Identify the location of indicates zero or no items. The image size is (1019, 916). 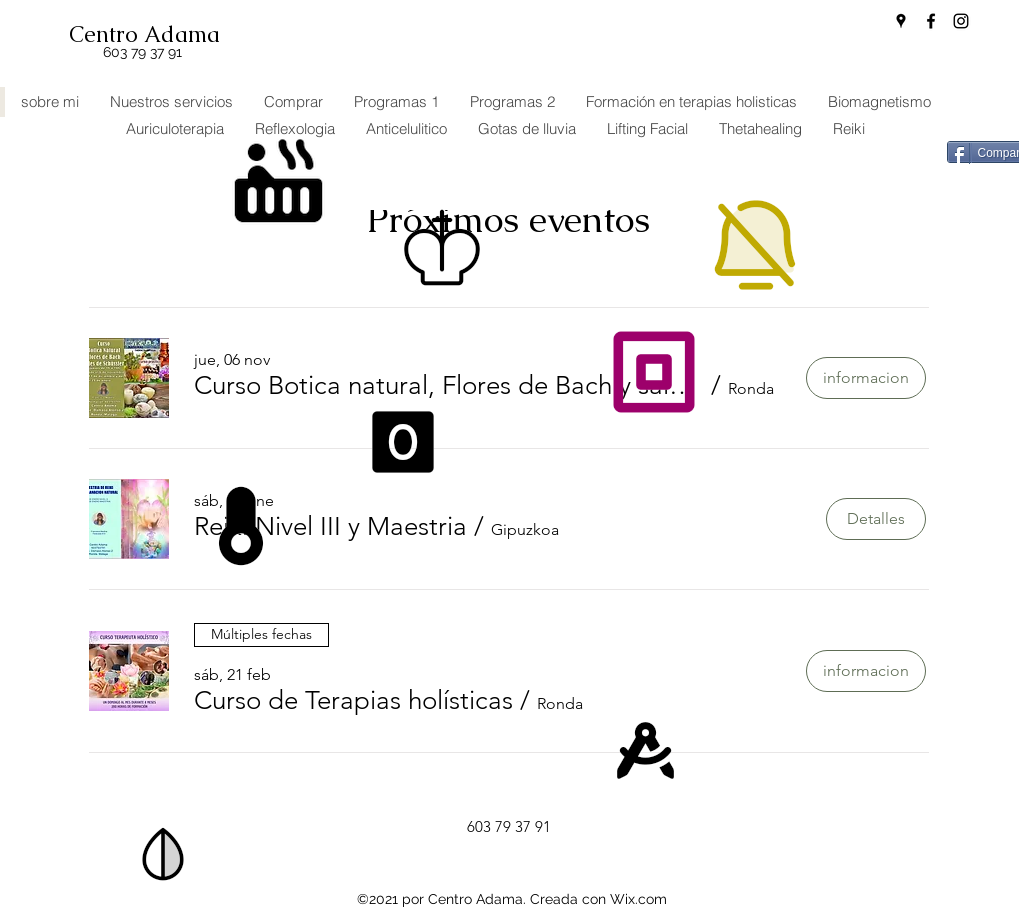
(403, 442).